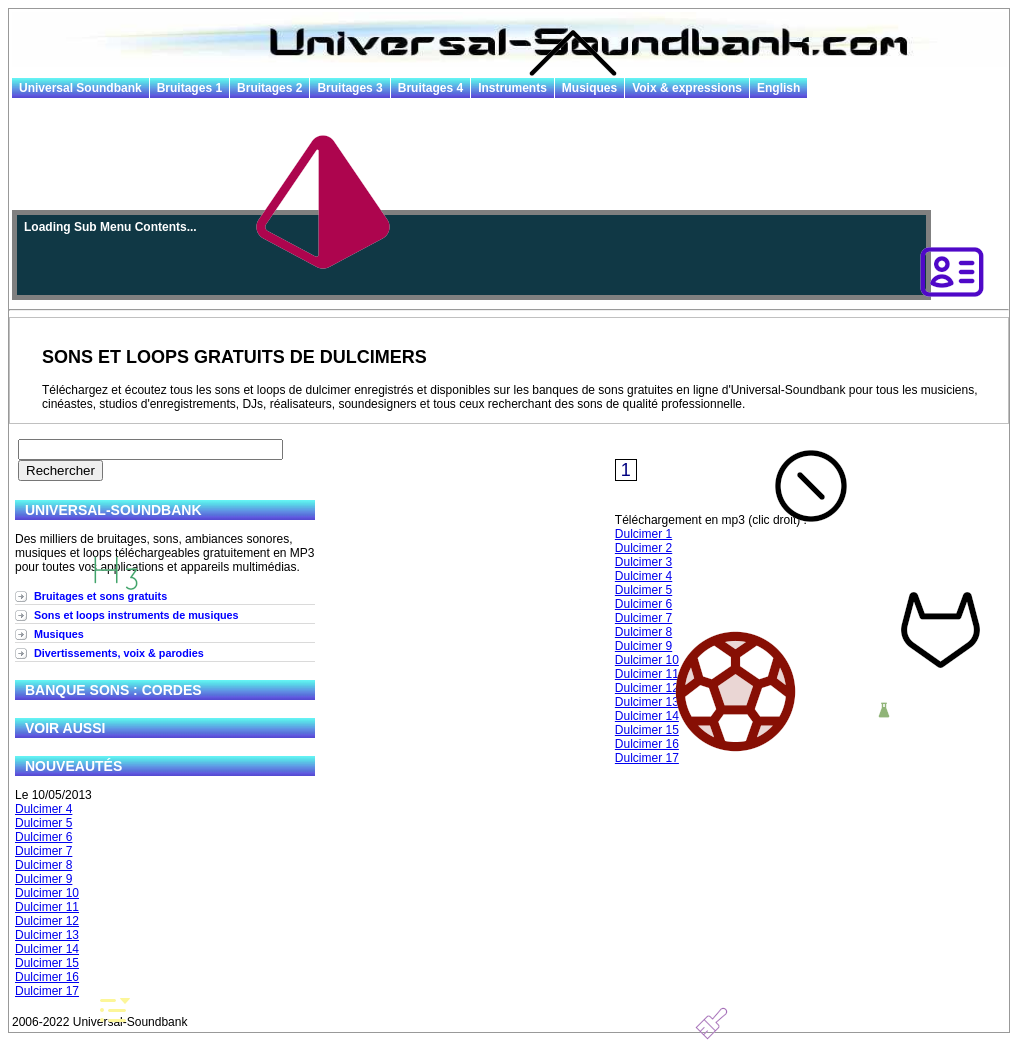 The height and width of the screenshot is (1041, 1010). Describe the element at coordinates (811, 486) in the screenshot. I see `indicates a prohibited or restricted action` at that location.